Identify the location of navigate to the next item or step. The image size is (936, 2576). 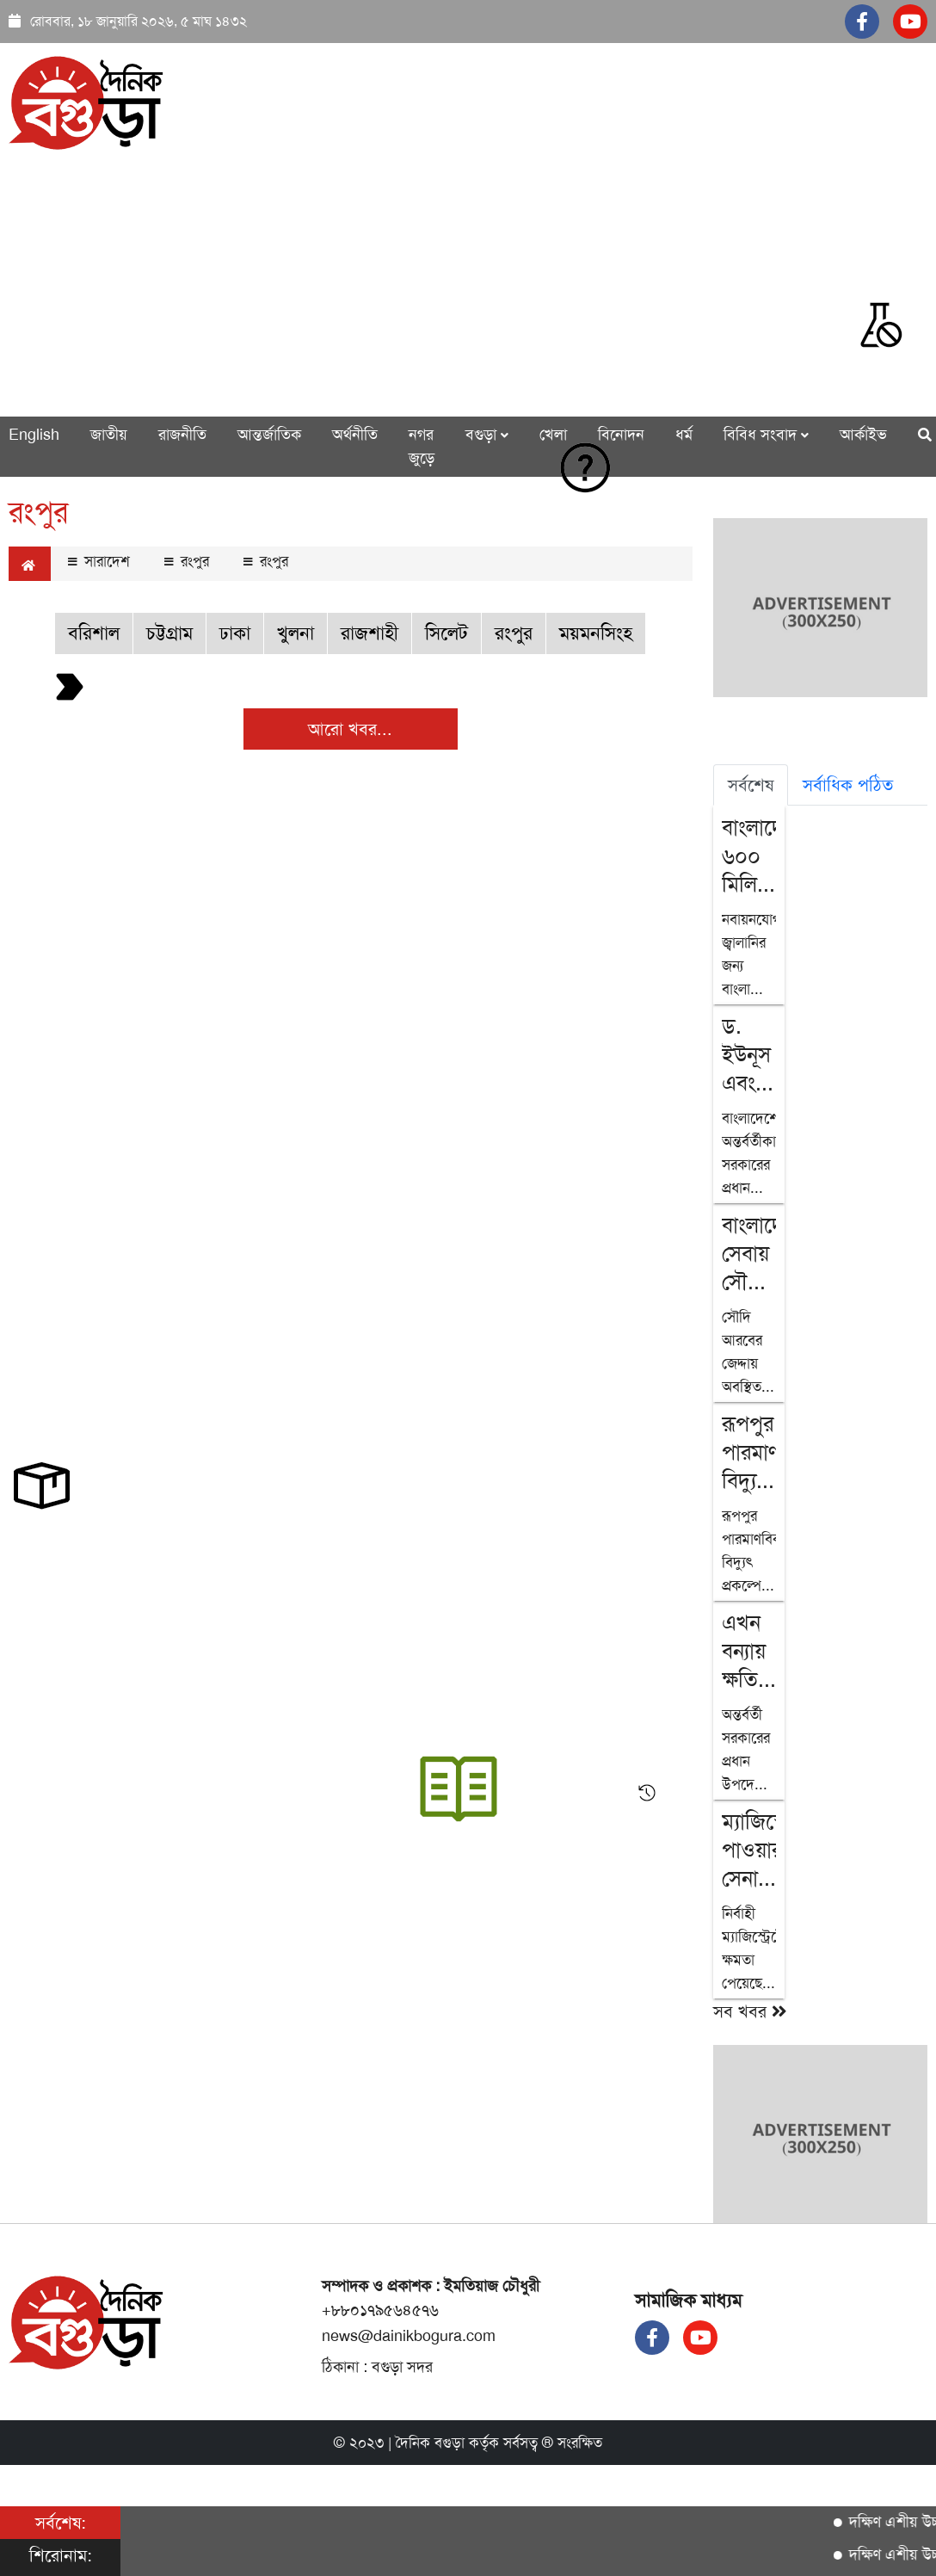
(70, 687).